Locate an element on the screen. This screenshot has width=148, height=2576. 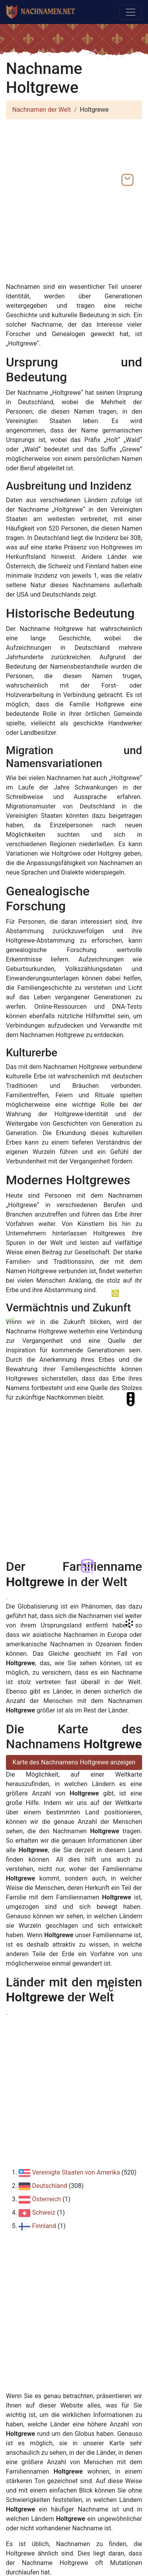
disable box model view is located at coordinates (115, 1293).